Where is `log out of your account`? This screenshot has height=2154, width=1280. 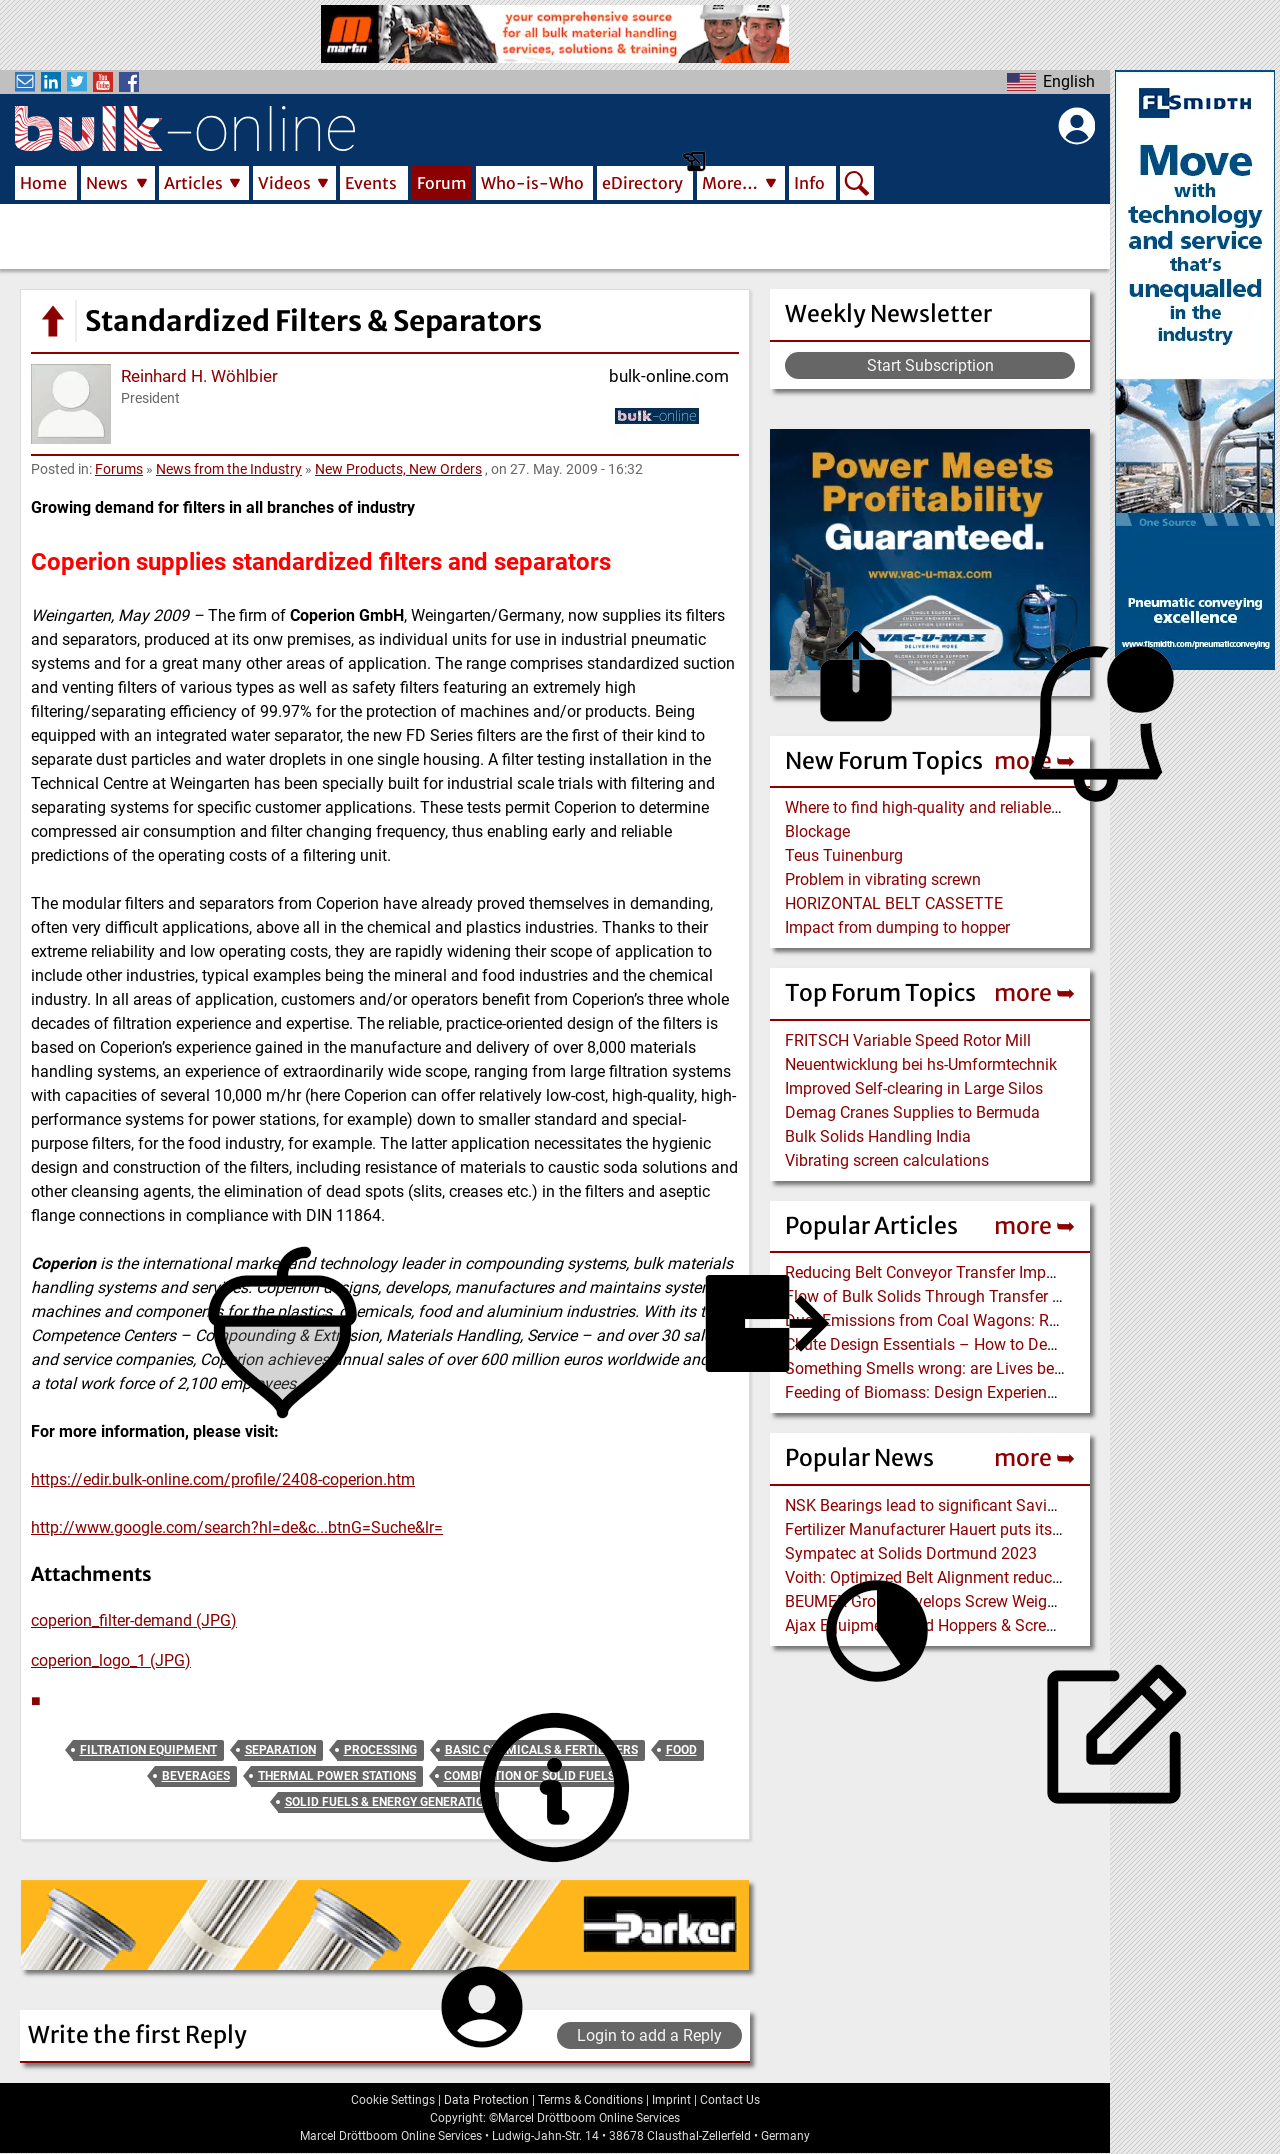
log out of your account is located at coordinates (767, 1323).